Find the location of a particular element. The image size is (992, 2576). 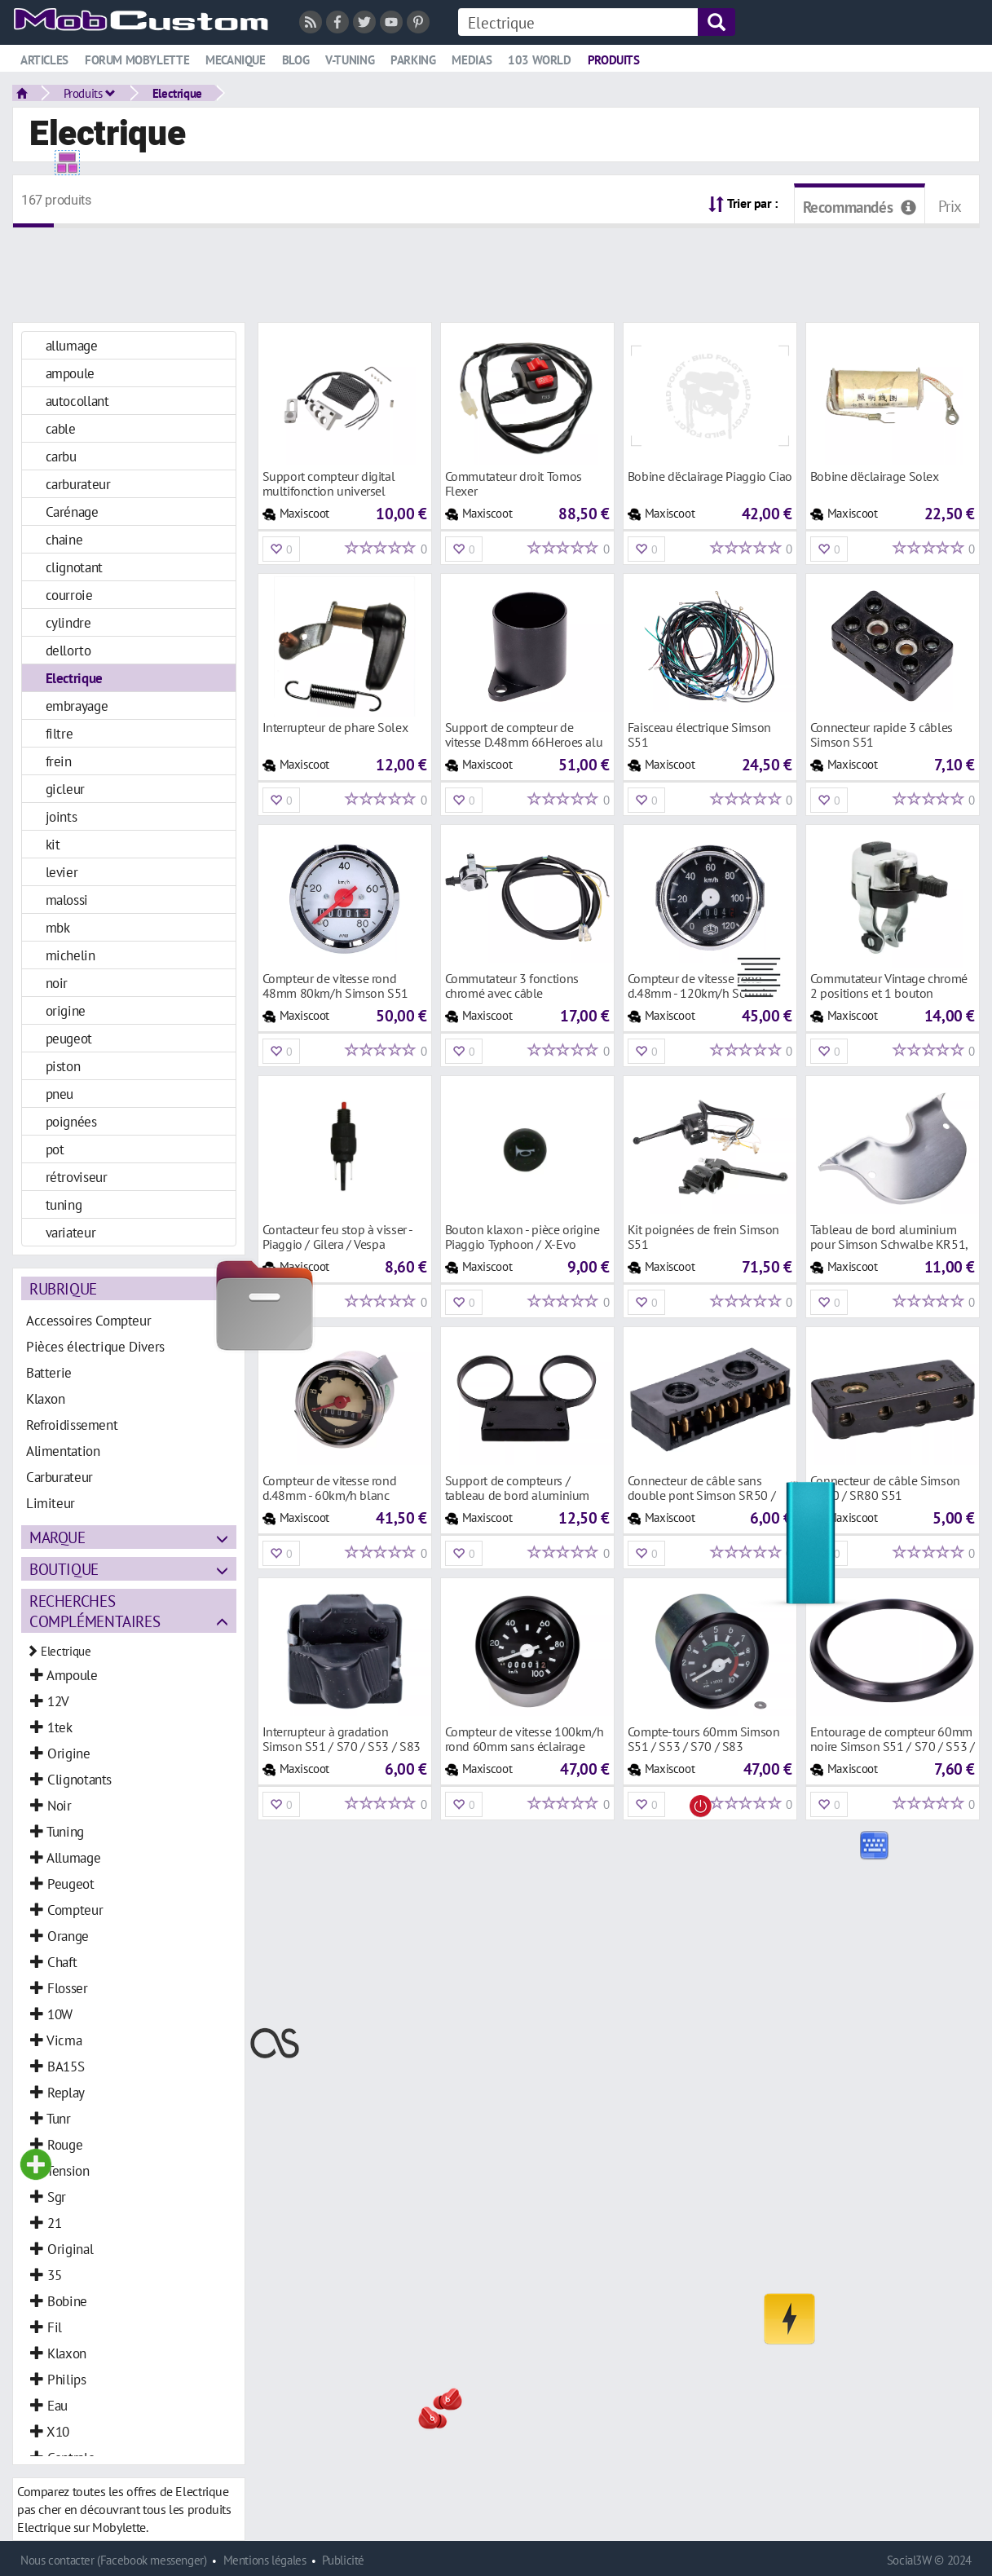

center align text is located at coordinates (759, 978).